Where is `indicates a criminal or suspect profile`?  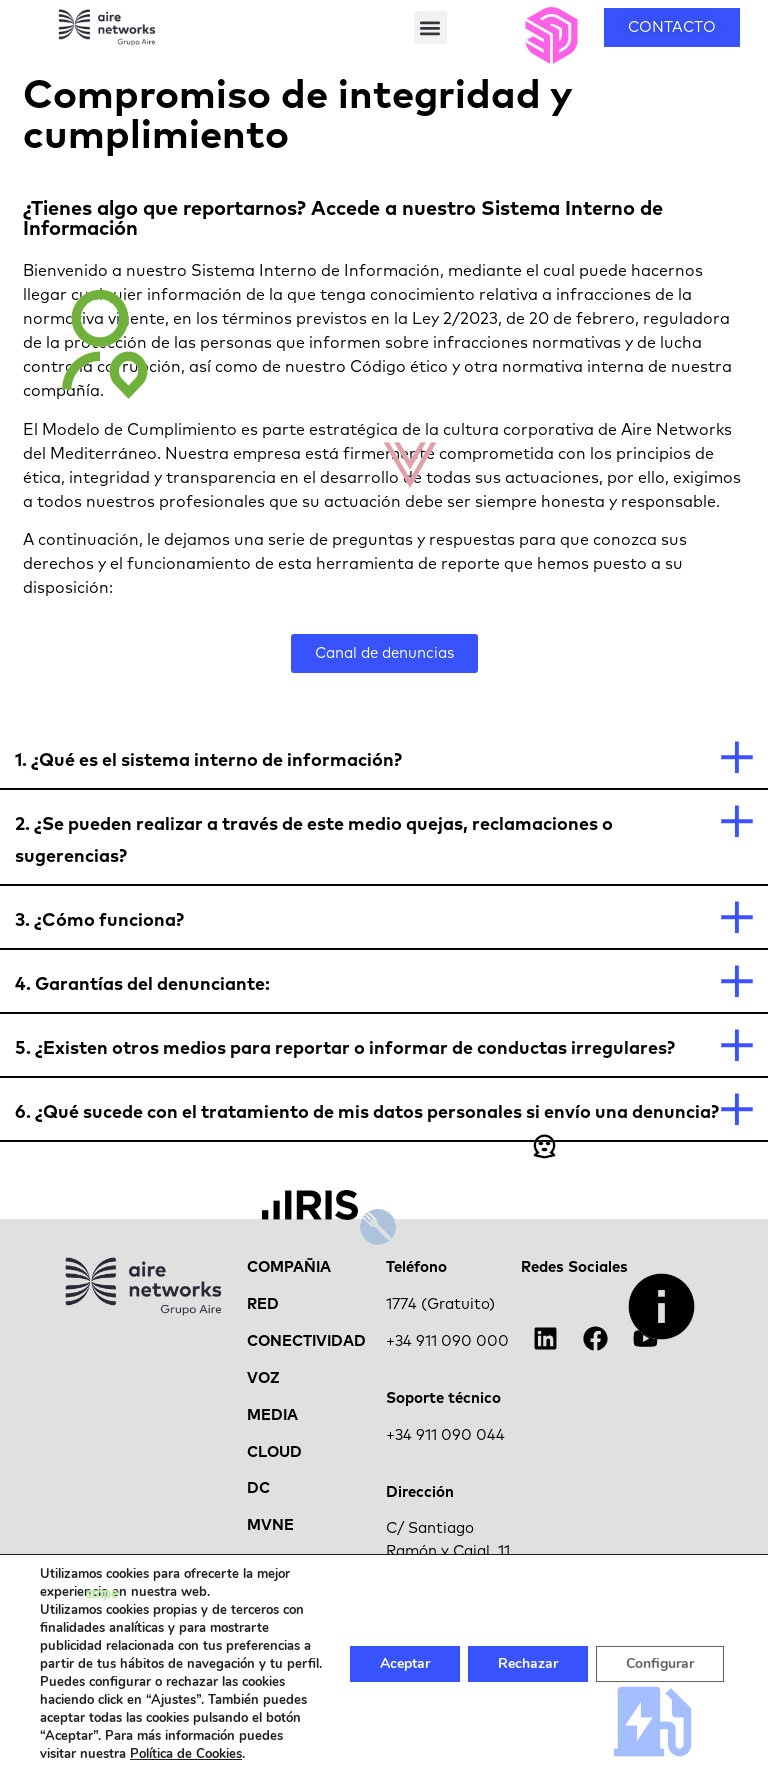
indicates a criminal or suspect profile is located at coordinates (544, 1146).